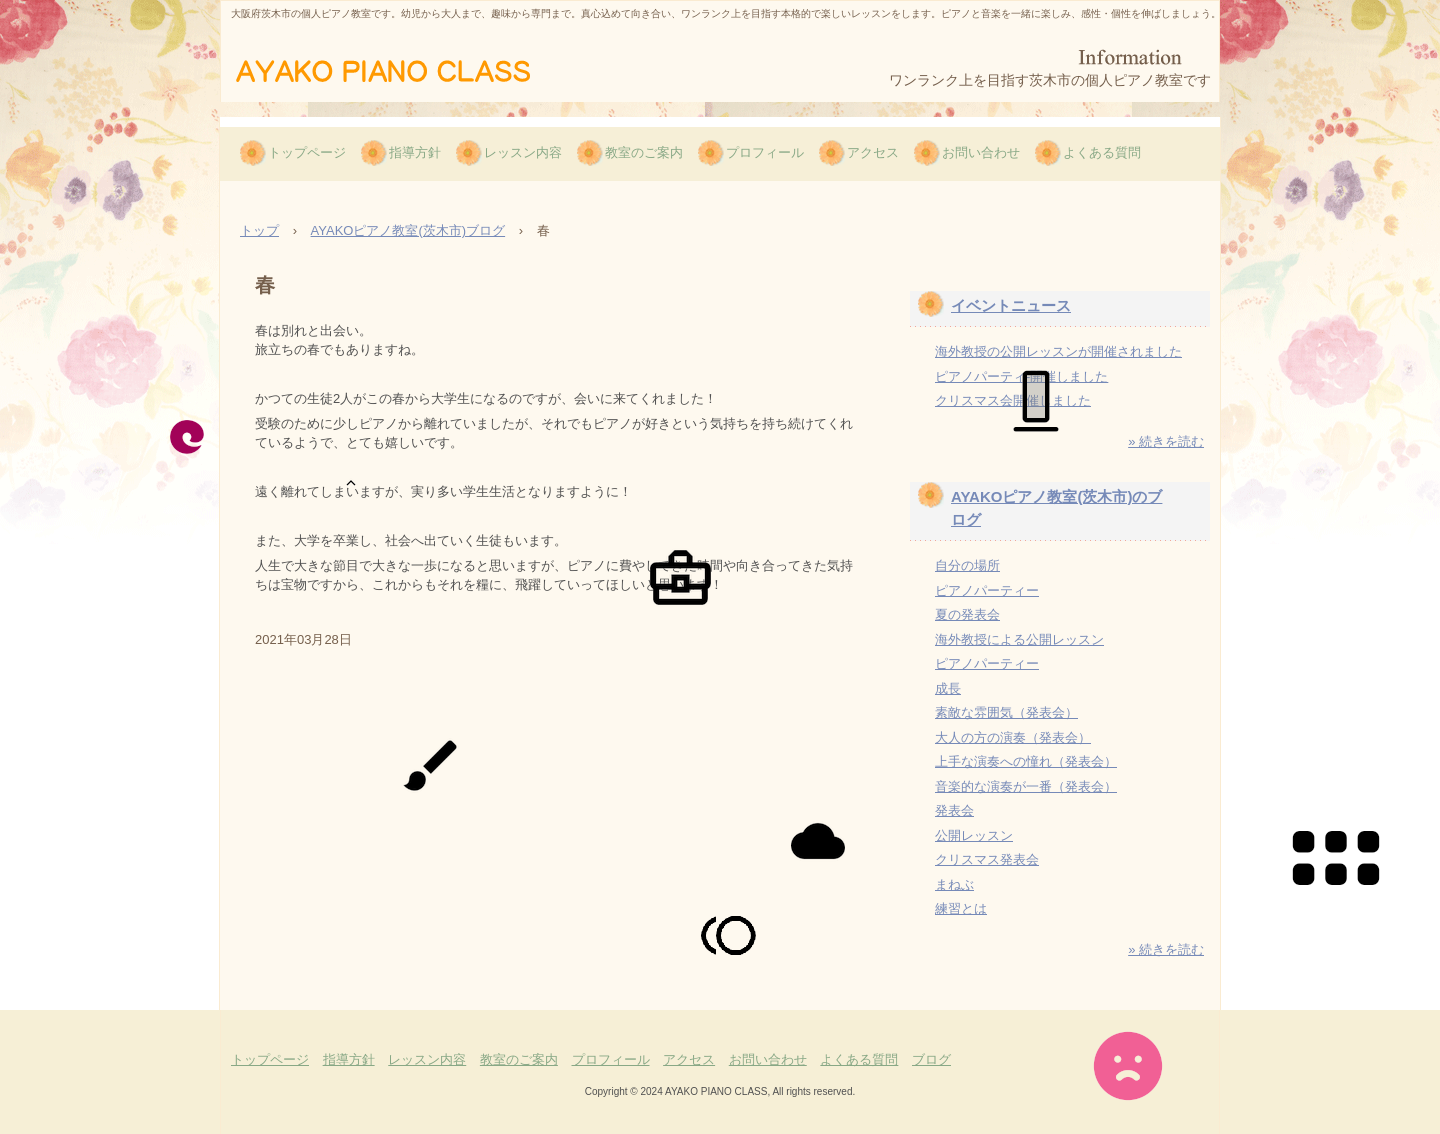  Describe the element at coordinates (351, 483) in the screenshot. I see `collapse an expanded section` at that location.